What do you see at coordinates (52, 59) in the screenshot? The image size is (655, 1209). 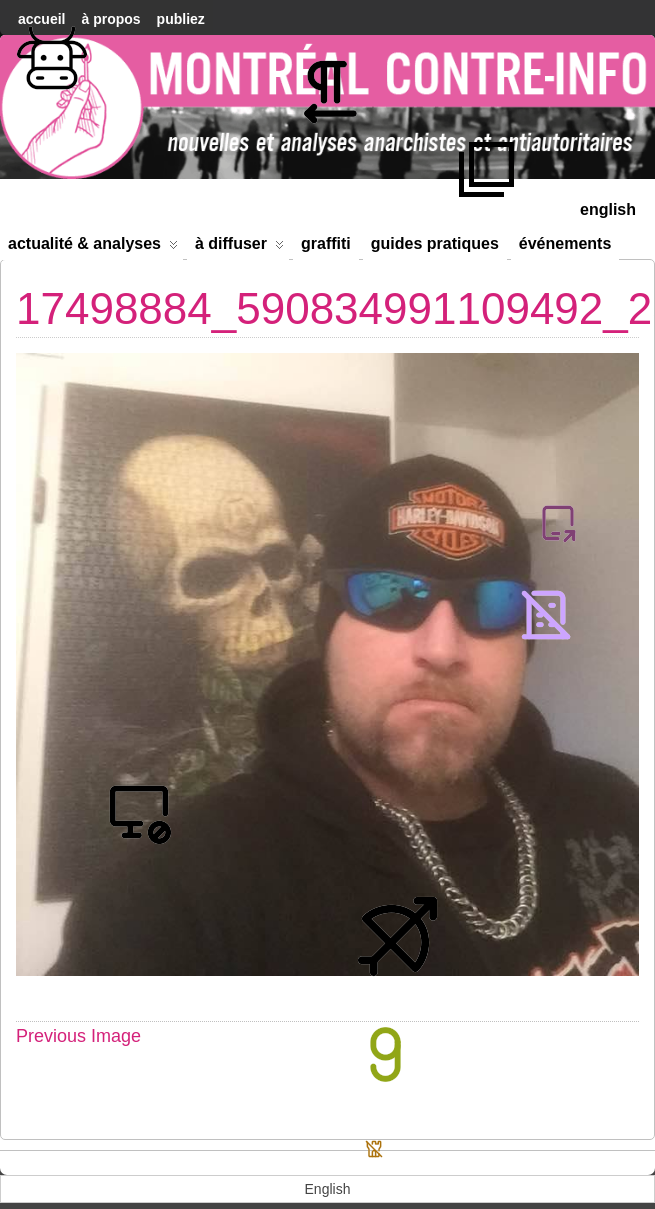 I see `access farm or agriculture features` at bounding box center [52, 59].